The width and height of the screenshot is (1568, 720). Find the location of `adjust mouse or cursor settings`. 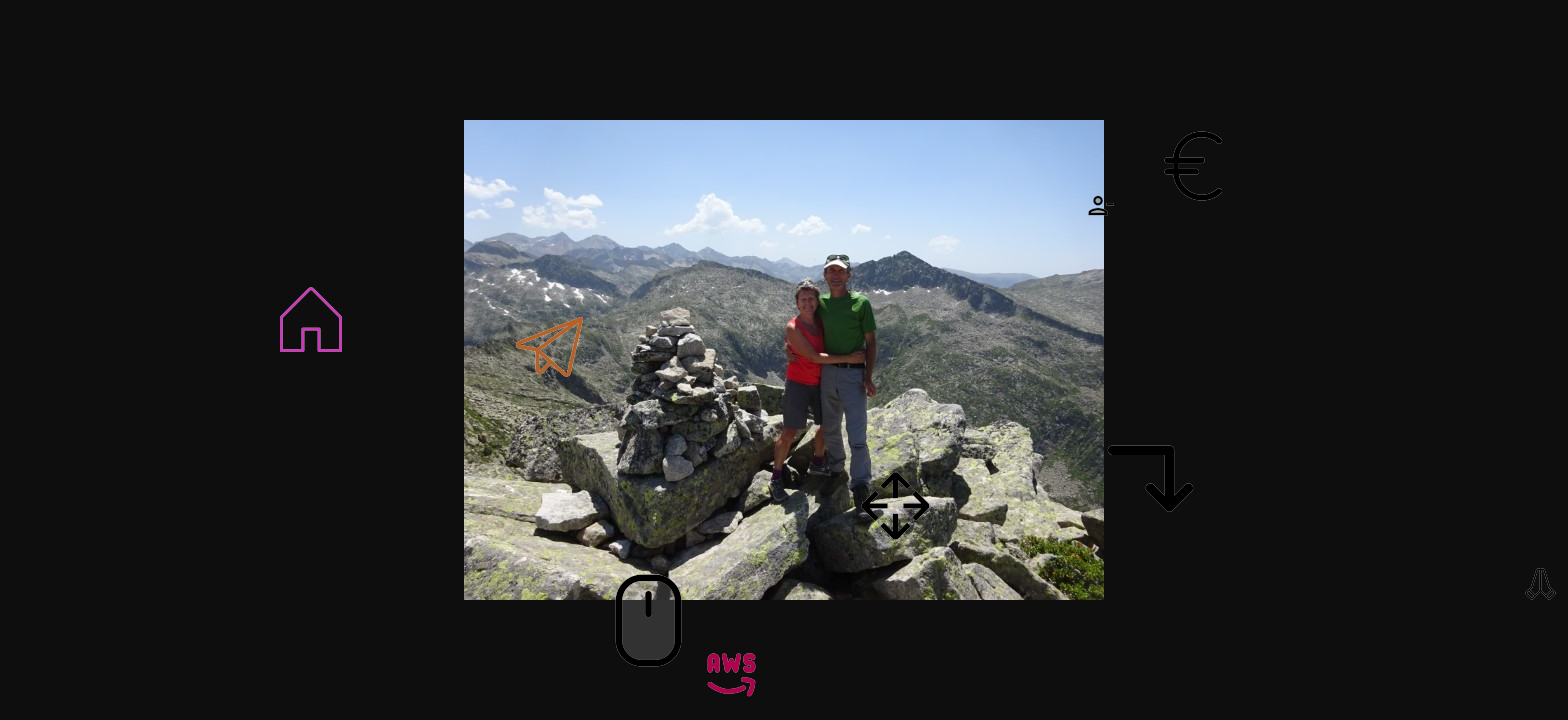

adjust mouse or cursor settings is located at coordinates (648, 620).